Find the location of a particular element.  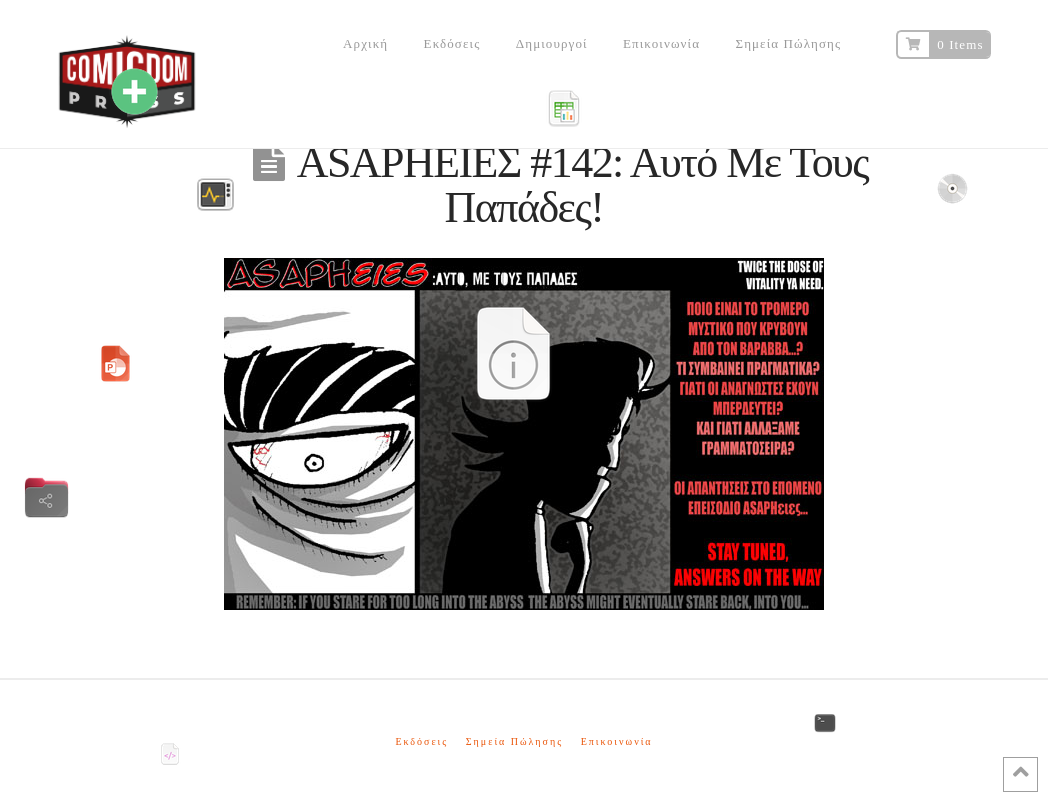

open the bash terminal application is located at coordinates (825, 723).